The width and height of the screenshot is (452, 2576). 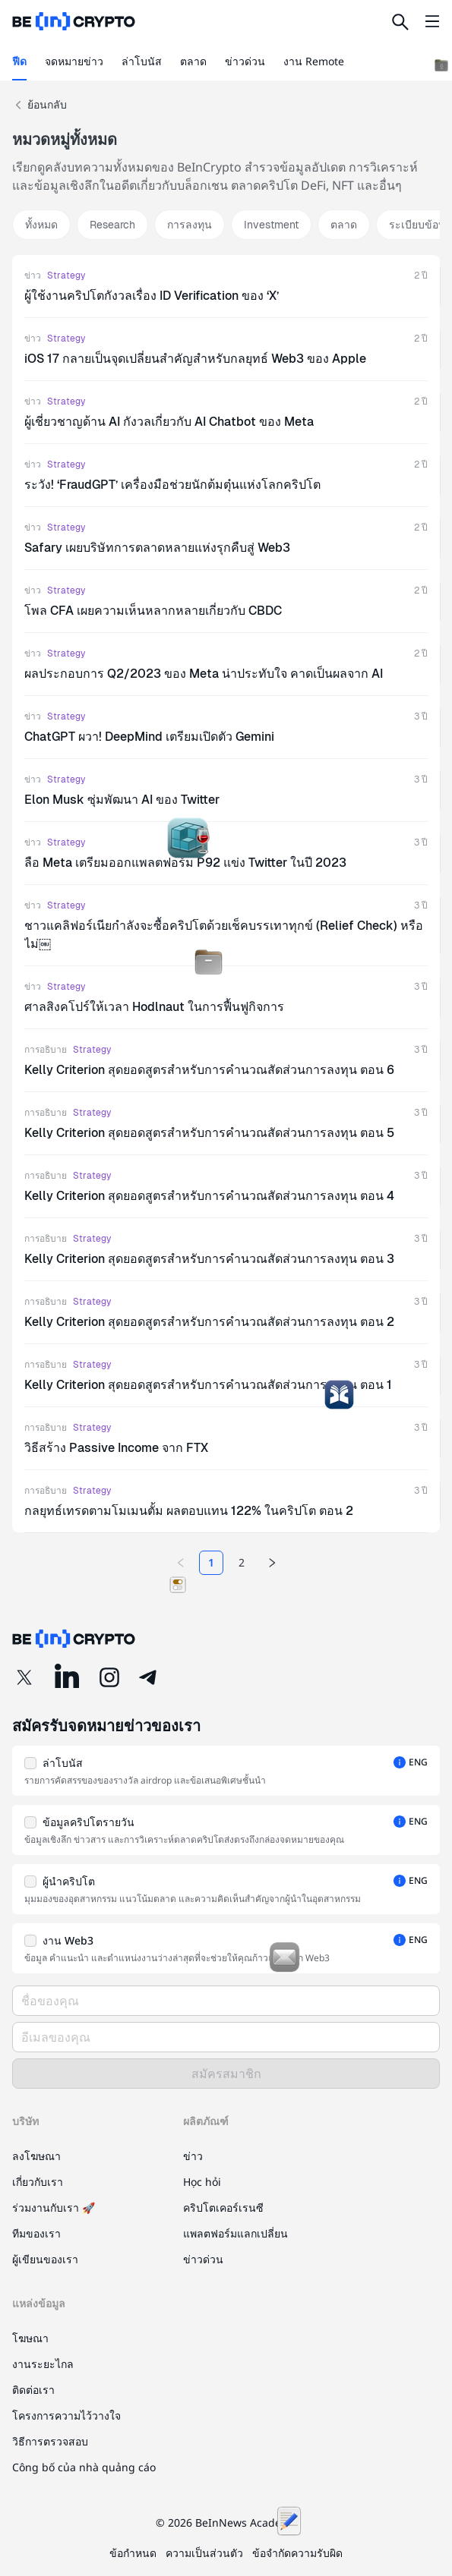 What do you see at coordinates (284, 1957) in the screenshot?
I see `open the mail app` at bounding box center [284, 1957].